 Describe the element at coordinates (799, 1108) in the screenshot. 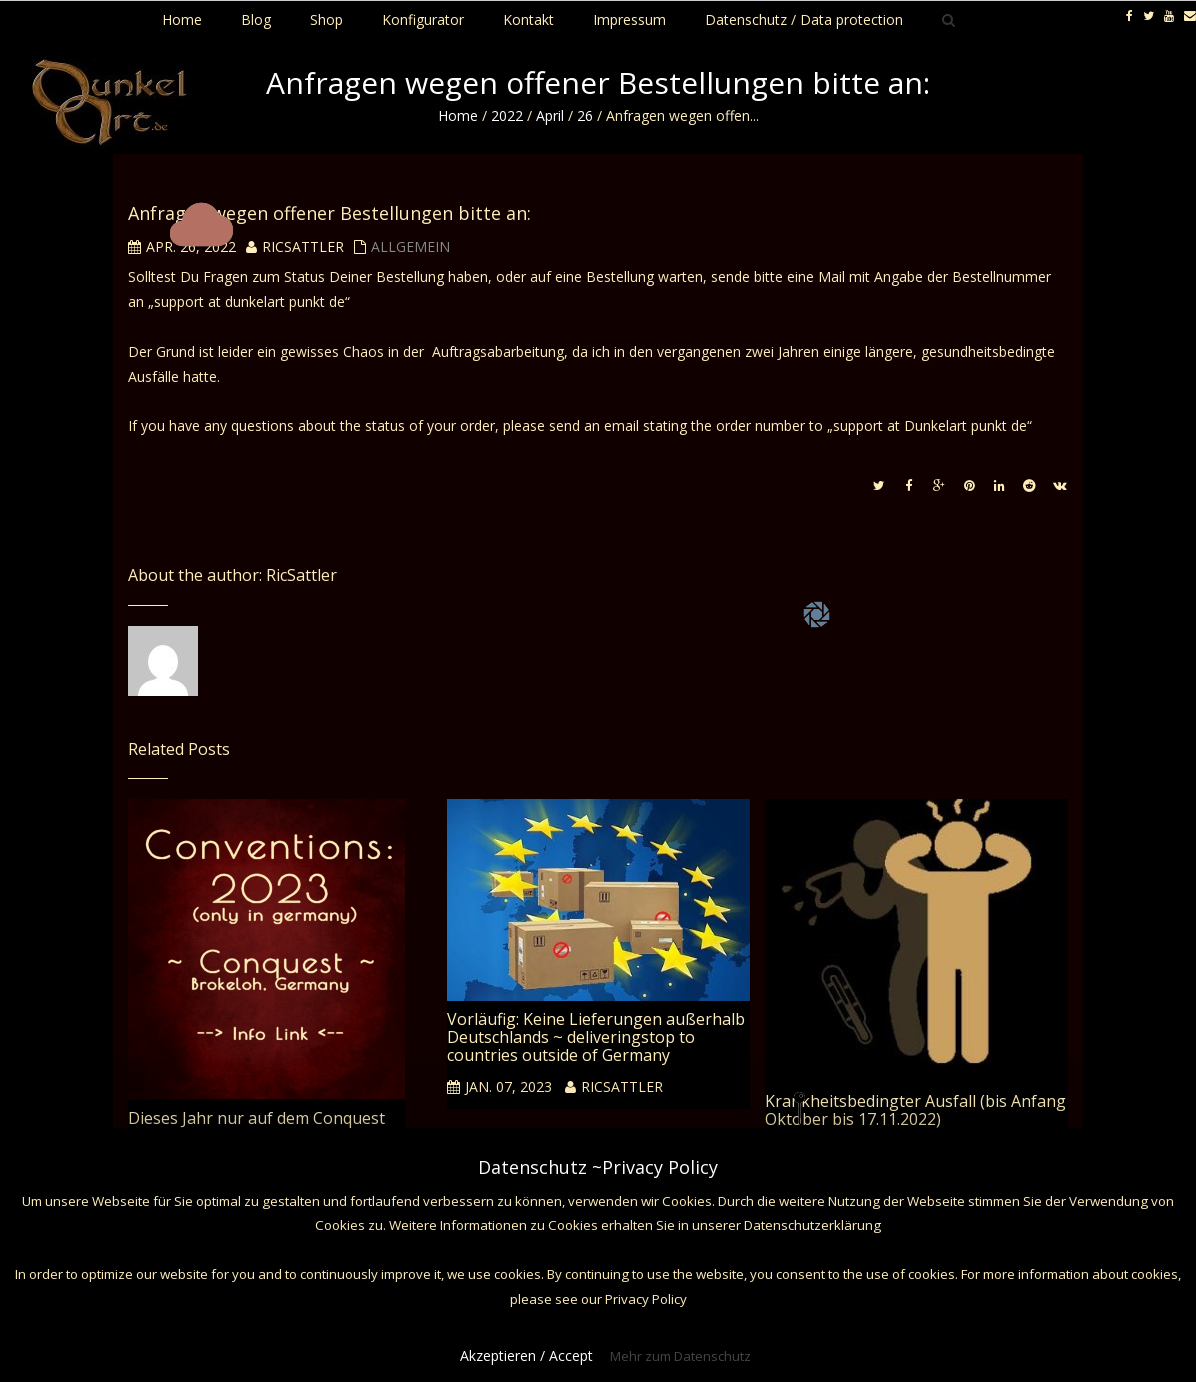

I see `pin an item to keep it visible` at that location.